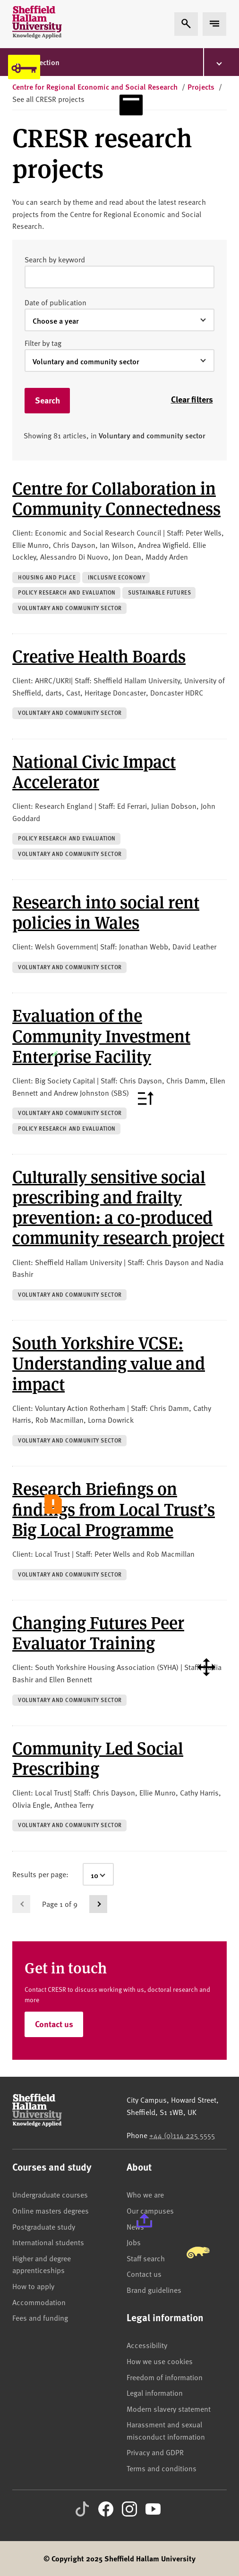  Describe the element at coordinates (144, 2220) in the screenshot. I see `upload a file or document` at that location.